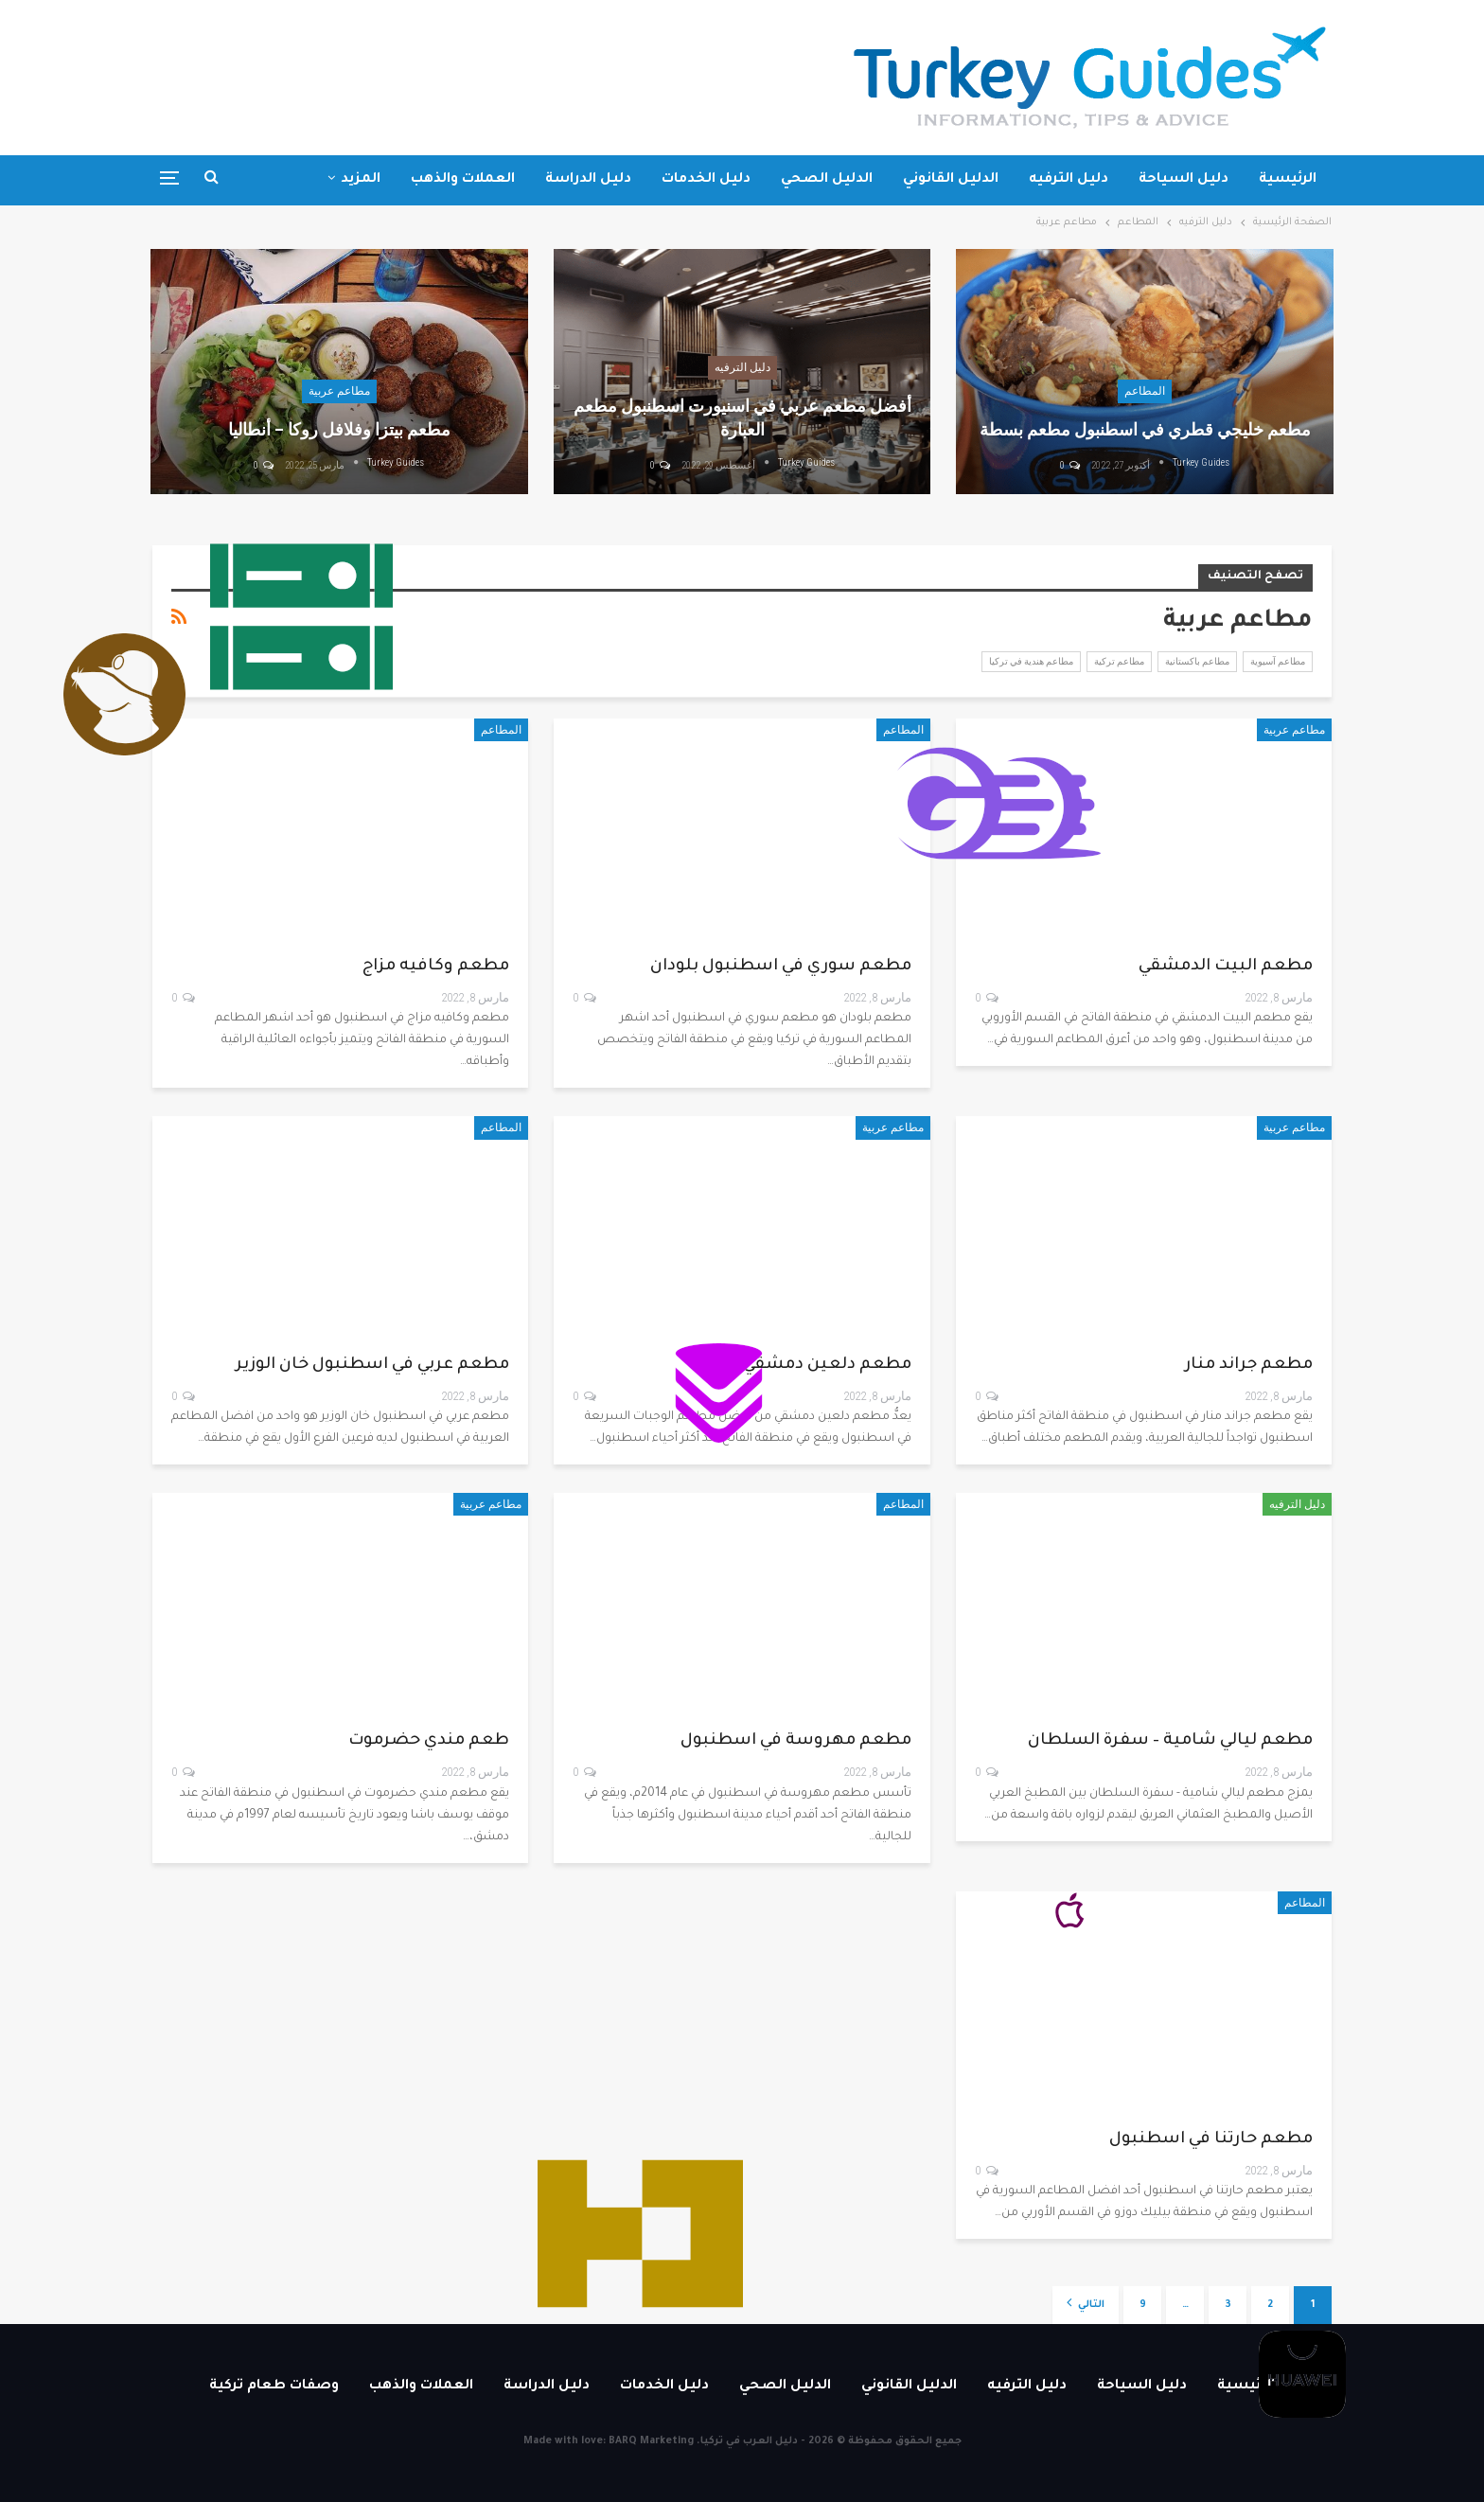 The height and width of the screenshot is (2502, 1484). I want to click on open Mullvad VPN app, so click(124, 694).